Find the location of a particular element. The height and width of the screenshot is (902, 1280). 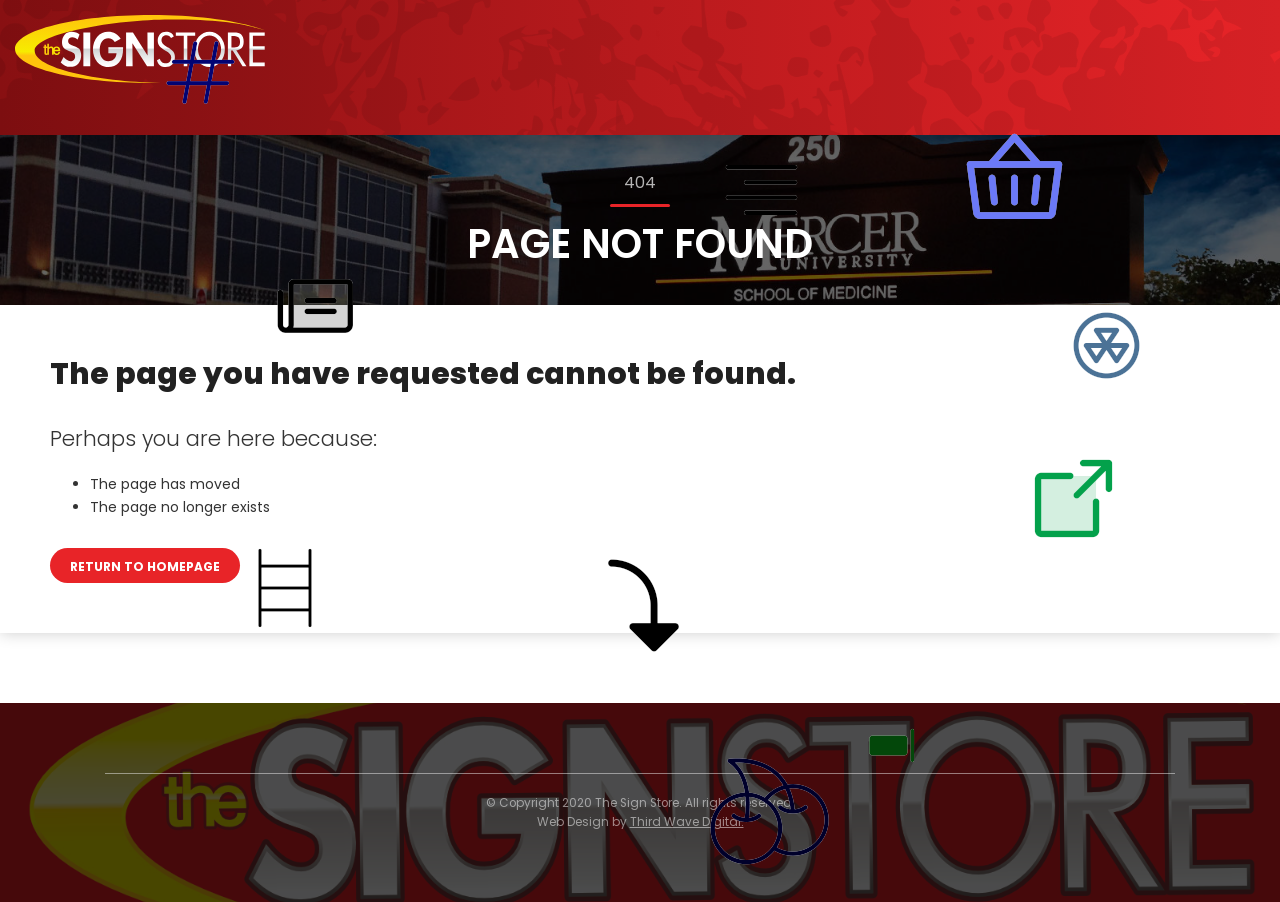

indicates fruit or produce category is located at coordinates (767, 811).